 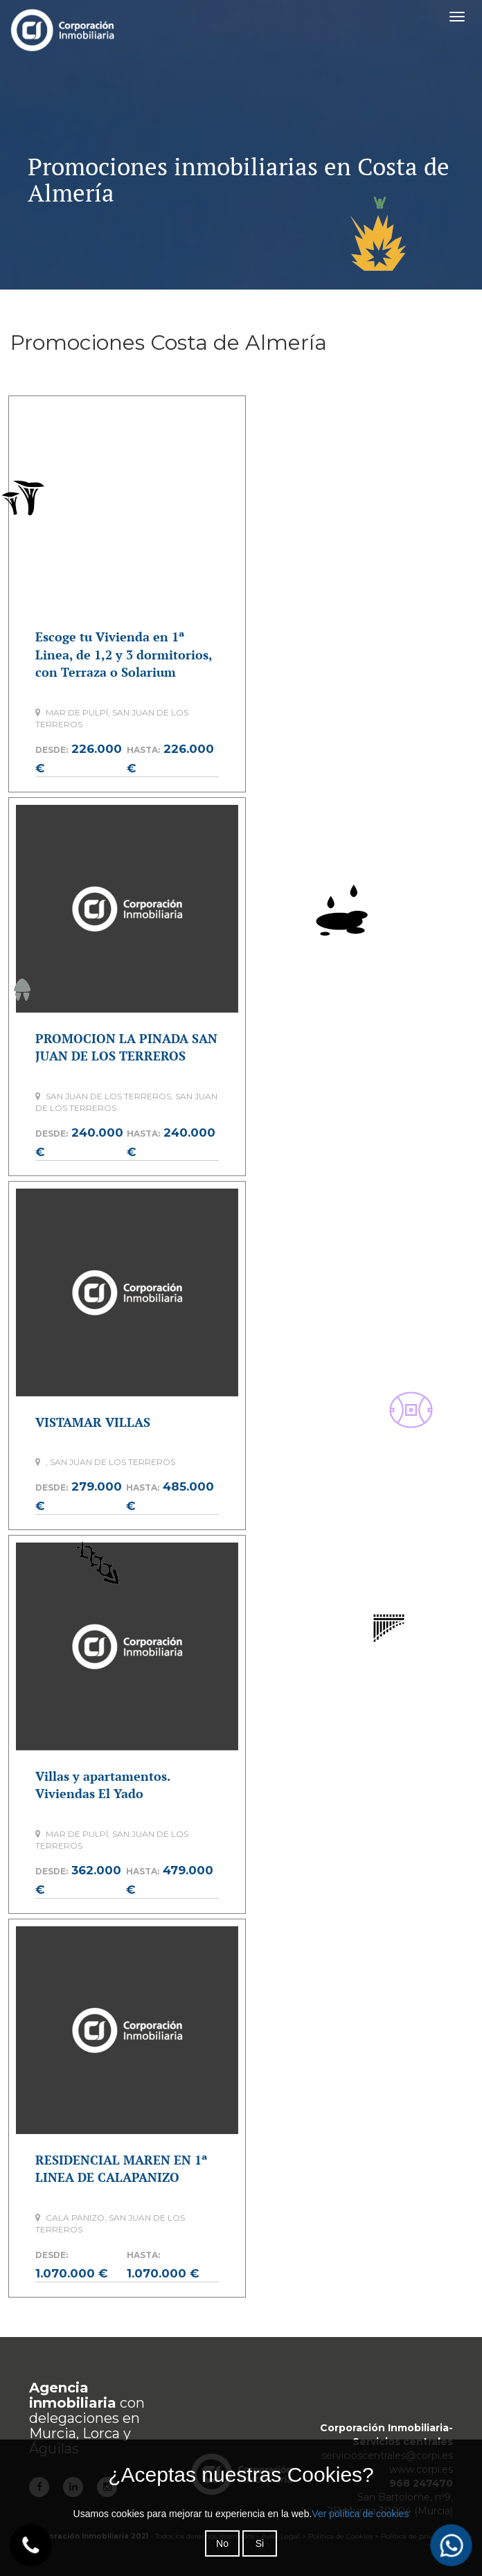 I want to click on view football/rugby field layout, so click(x=411, y=1410).